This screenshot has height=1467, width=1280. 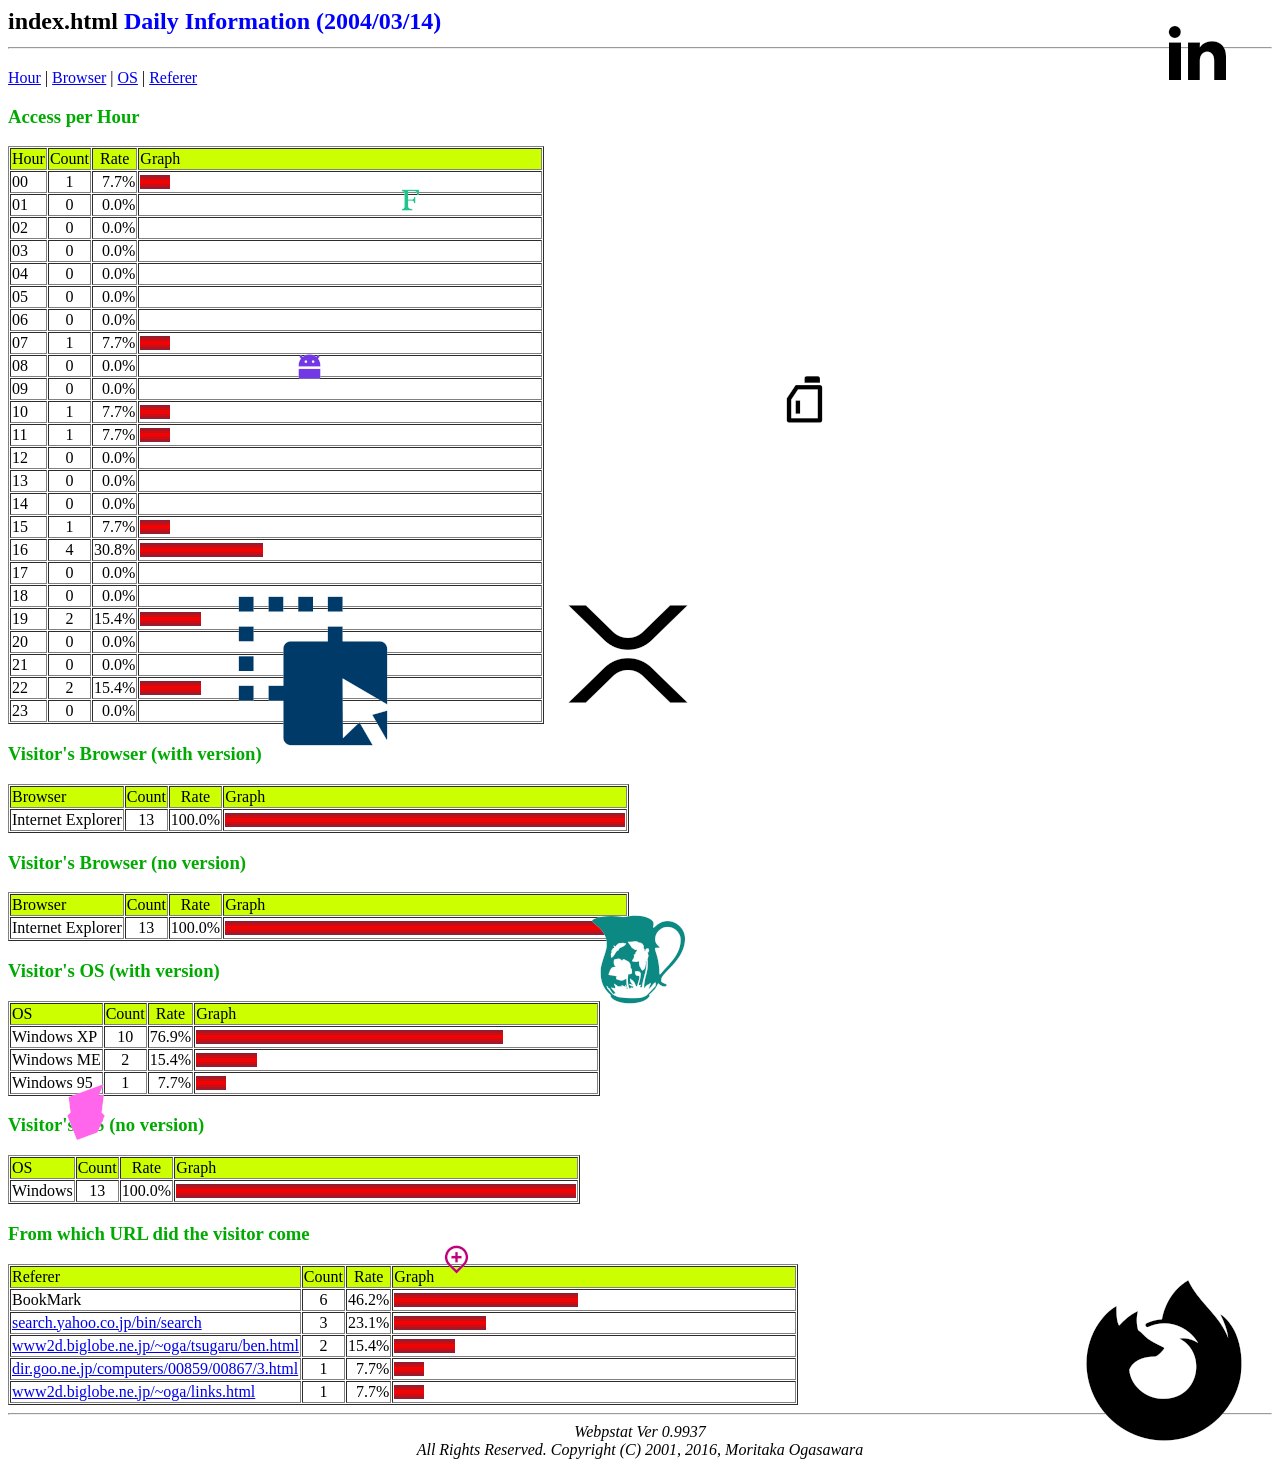 What do you see at coordinates (804, 400) in the screenshot?
I see `find nearby gas stations or fuel locations` at bounding box center [804, 400].